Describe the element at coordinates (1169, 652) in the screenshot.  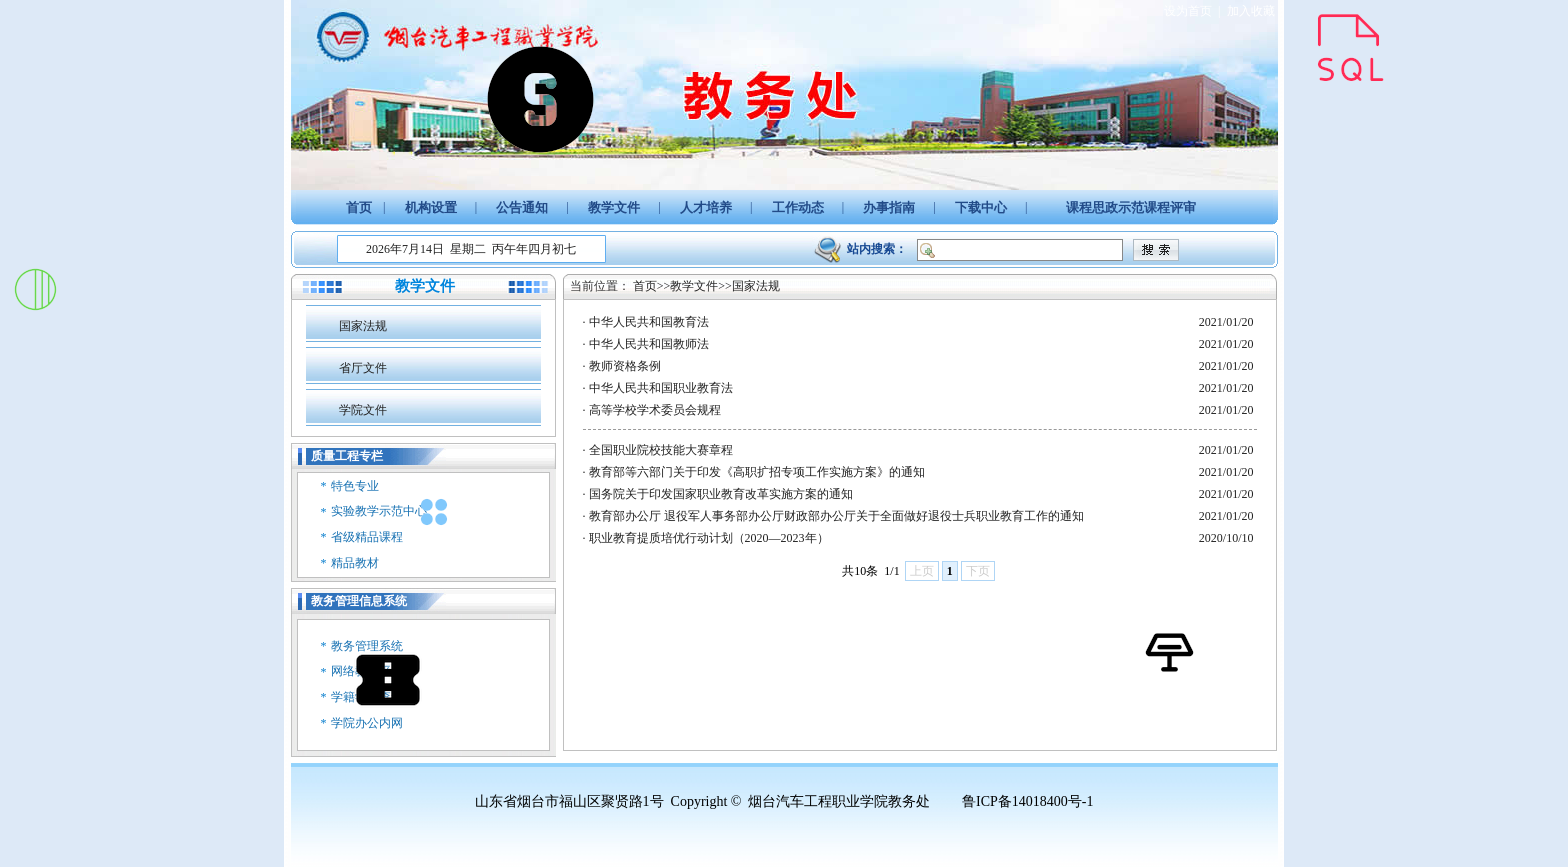
I see `access presentation mode` at that location.